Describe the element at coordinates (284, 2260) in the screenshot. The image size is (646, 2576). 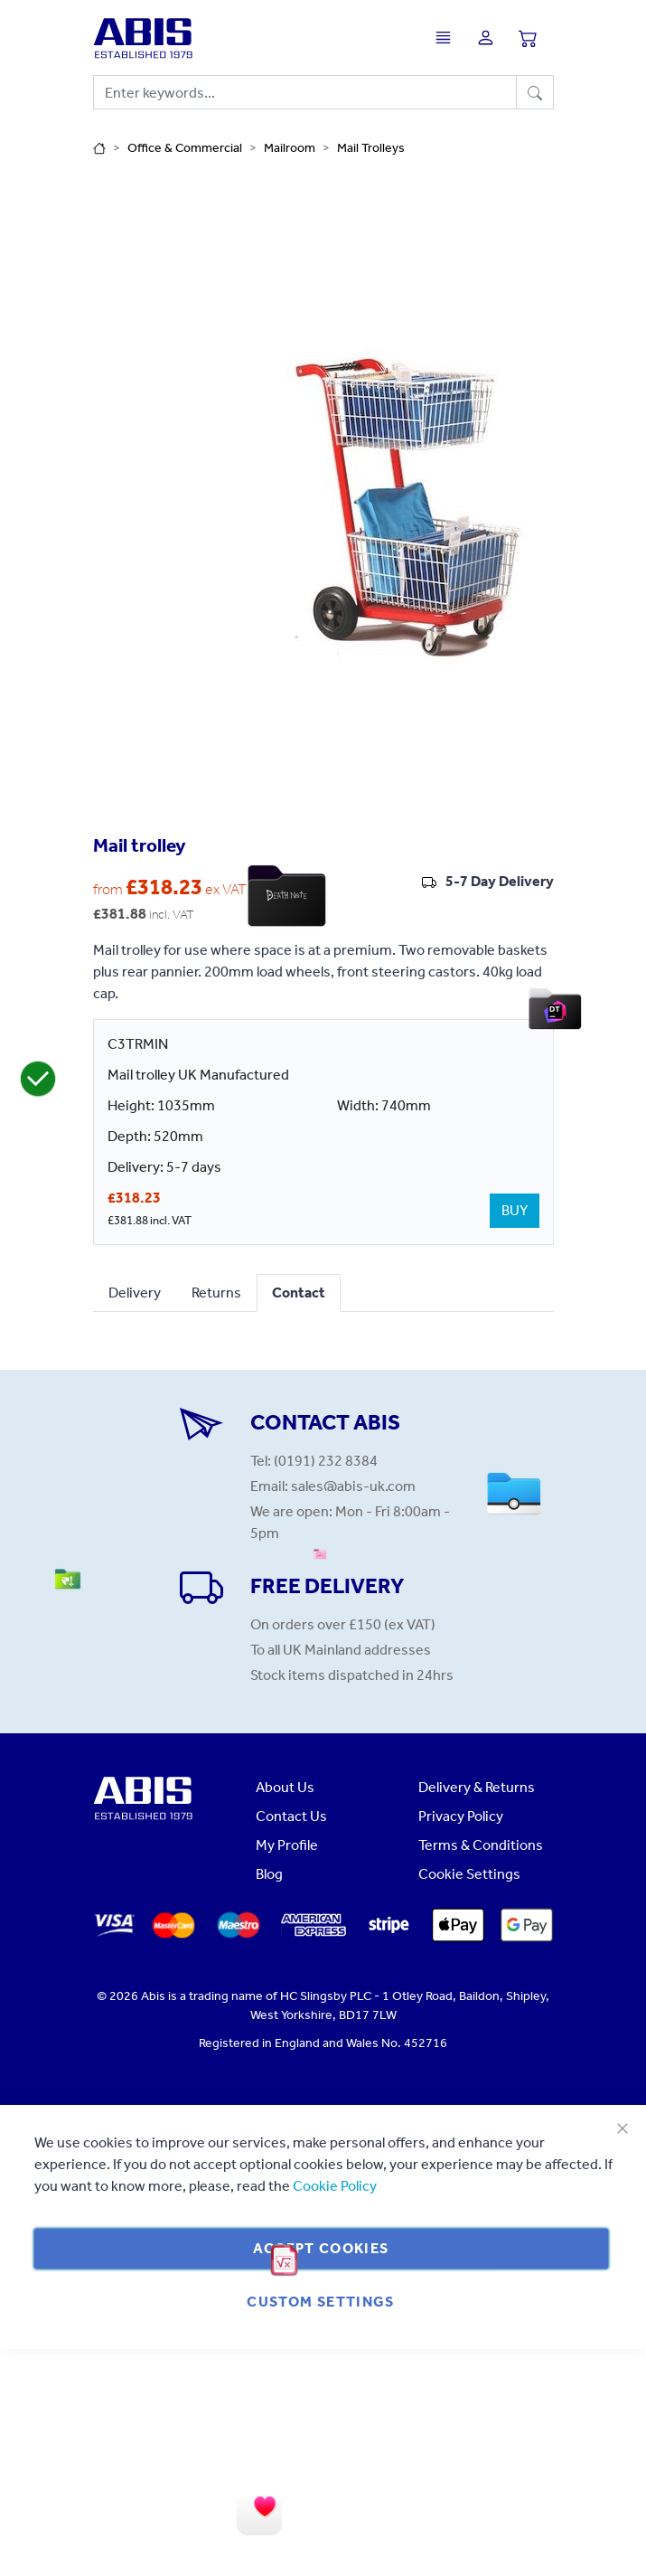
I see `libreoffice math formula file` at that location.